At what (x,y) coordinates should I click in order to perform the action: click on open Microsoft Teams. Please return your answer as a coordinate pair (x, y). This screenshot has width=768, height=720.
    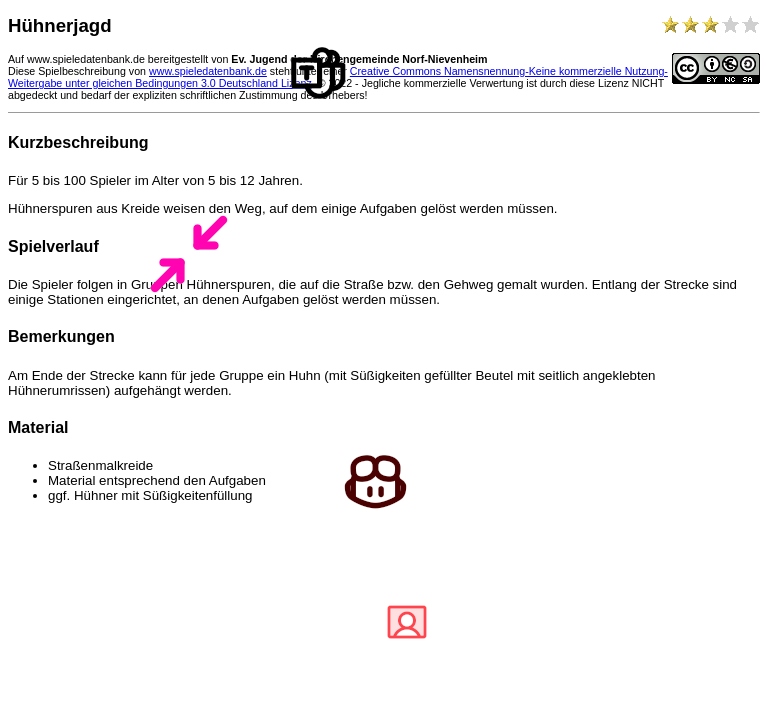
    Looking at the image, I should click on (317, 73).